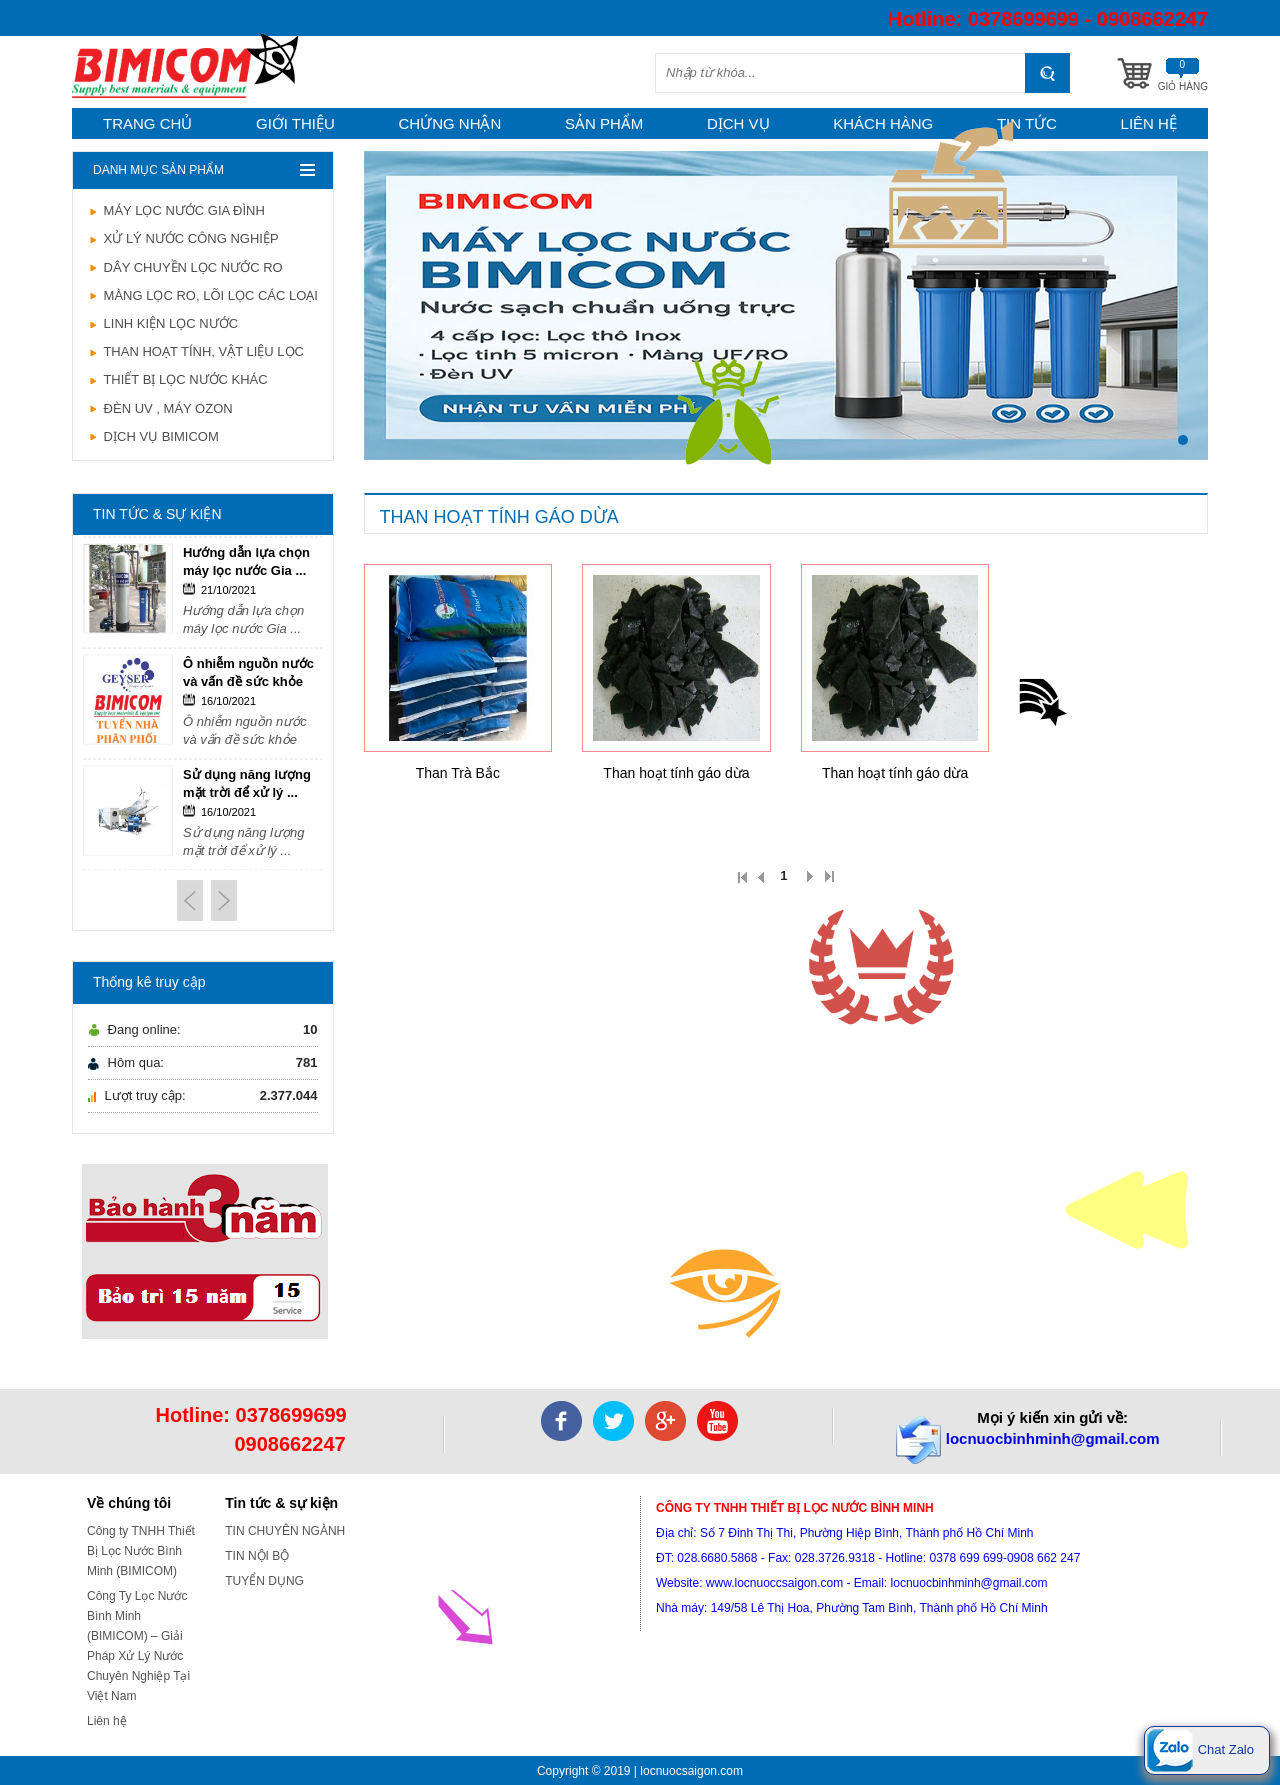  Describe the element at coordinates (948, 185) in the screenshot. I see `cast your vote` at that location.